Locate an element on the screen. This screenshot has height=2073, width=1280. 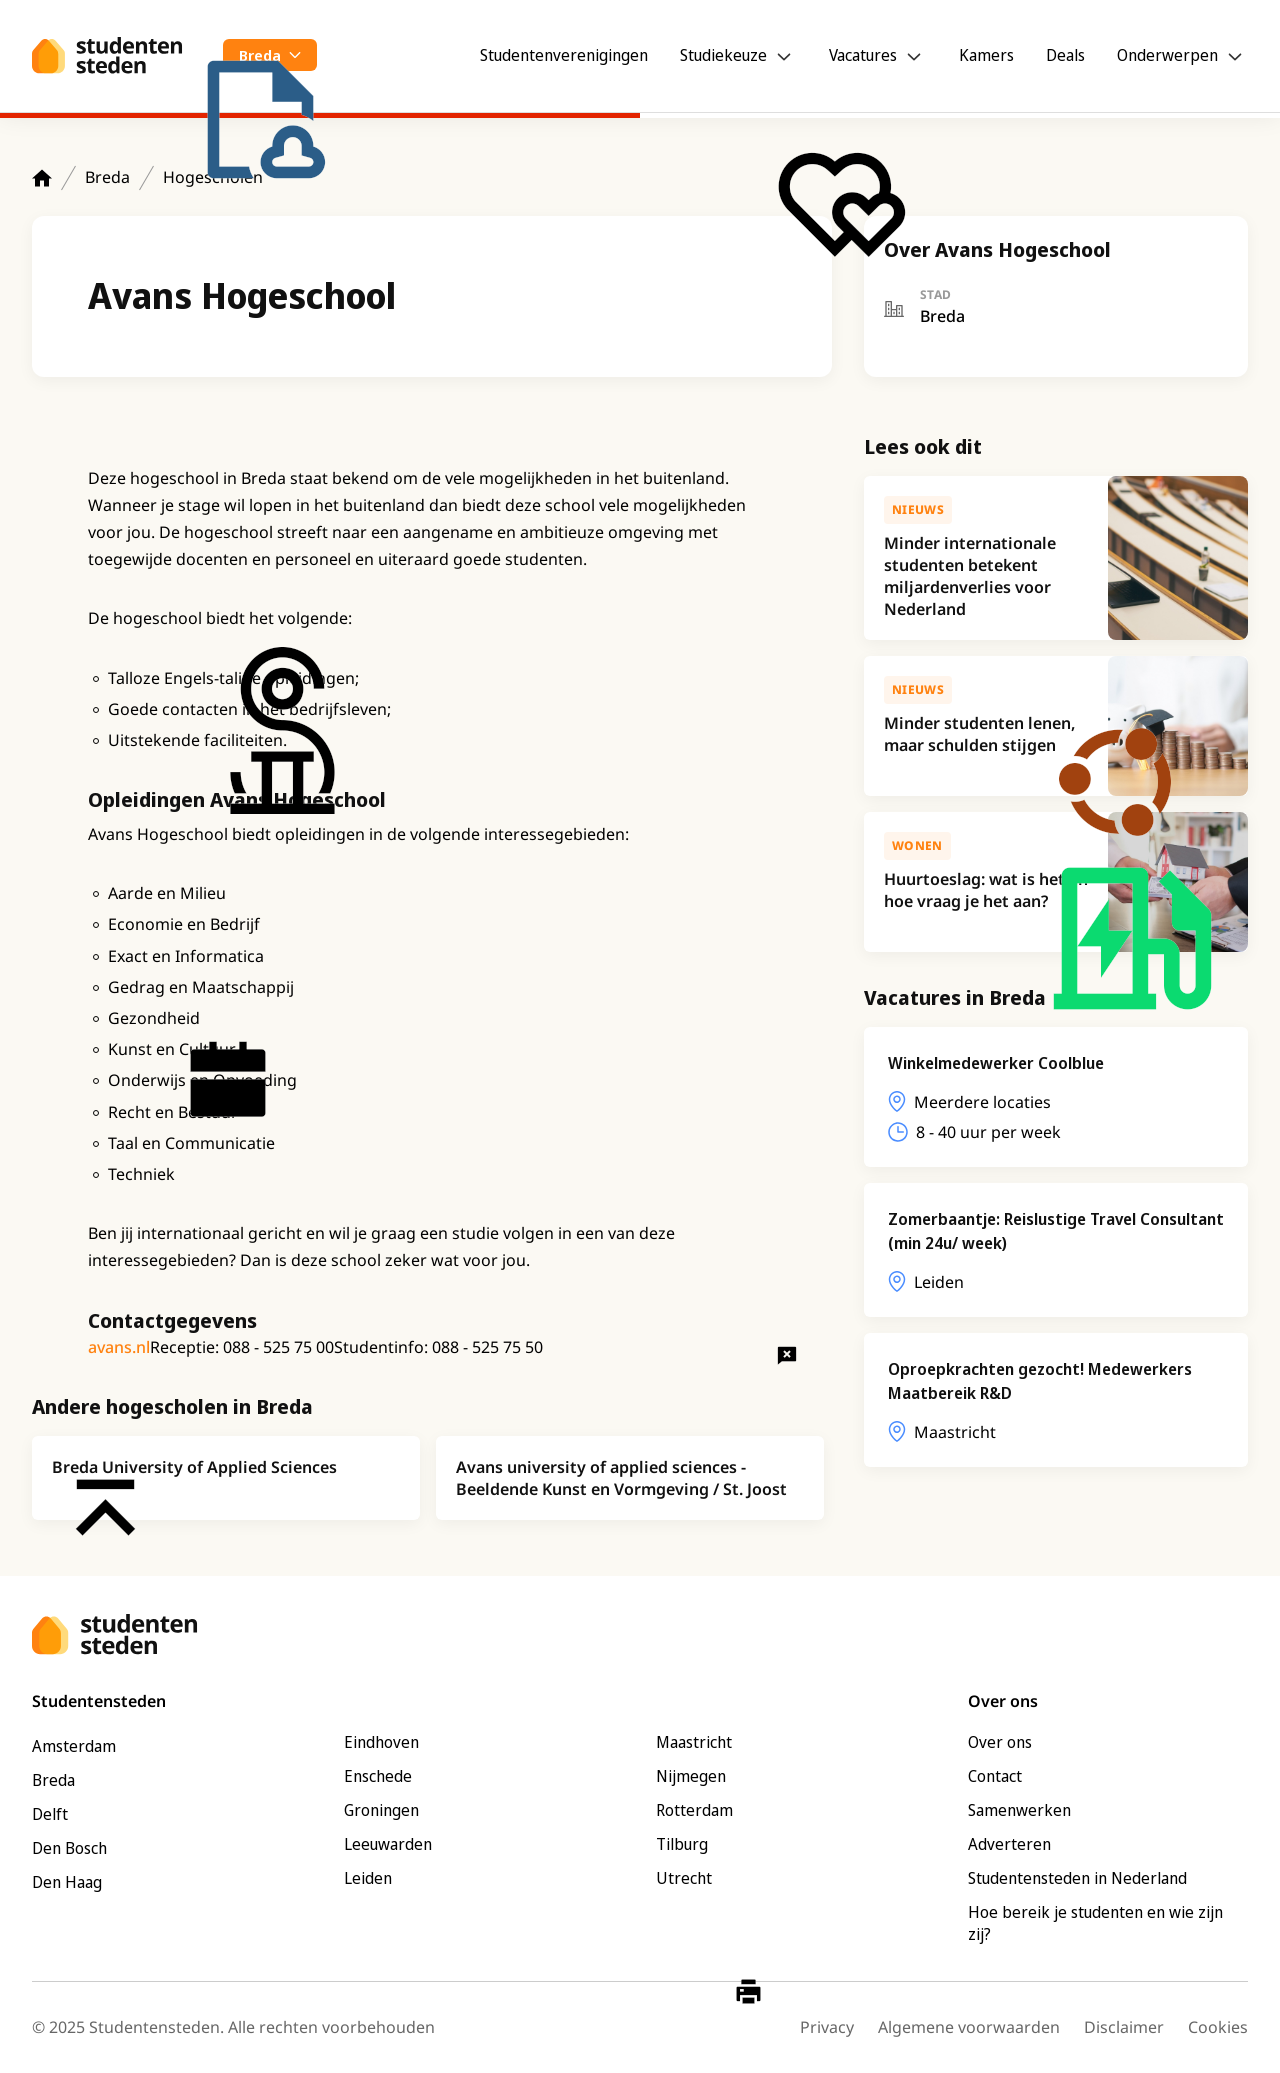
print the current document is located at coordinates (748, 1991).